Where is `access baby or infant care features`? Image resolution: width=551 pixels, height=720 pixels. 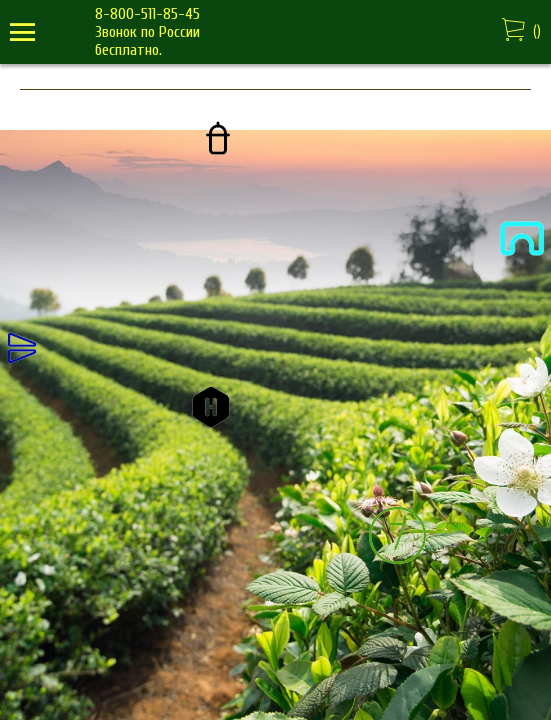 access baby or infant care features is located at coordinates (218, 138).